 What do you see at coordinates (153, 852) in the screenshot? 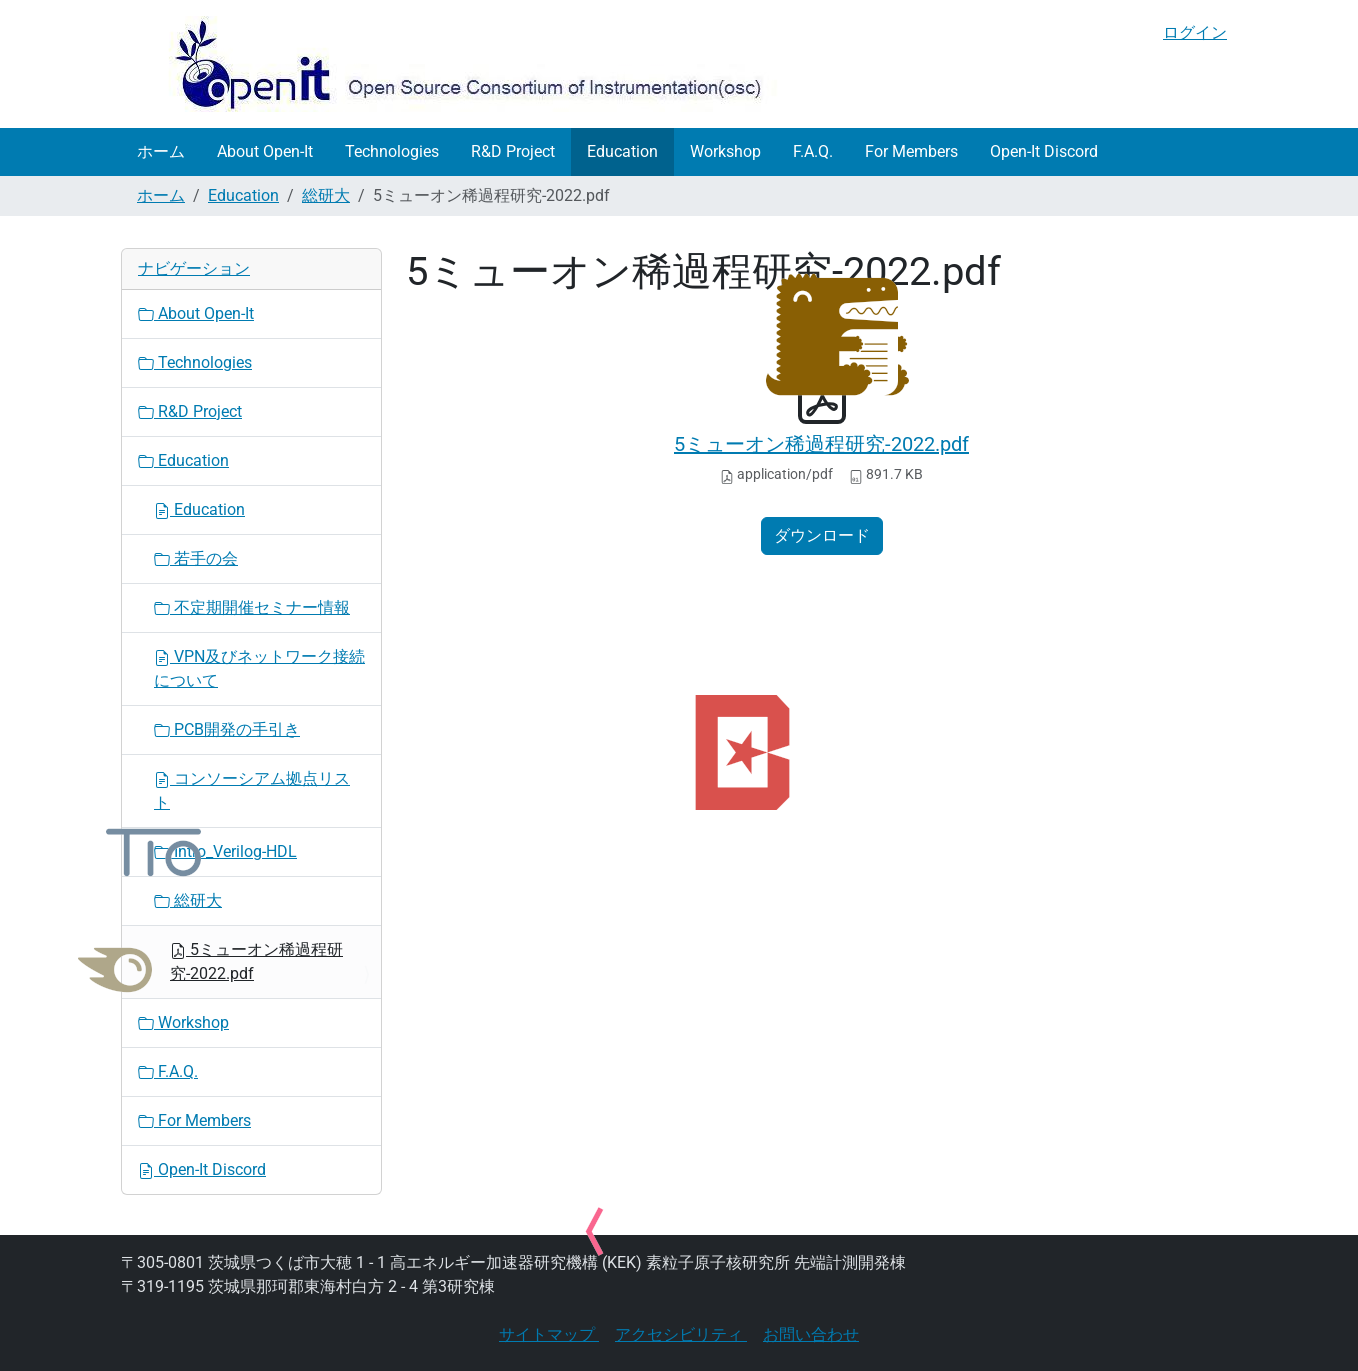
I see `open try it online code interpreter` at bounding box center [153, 852].